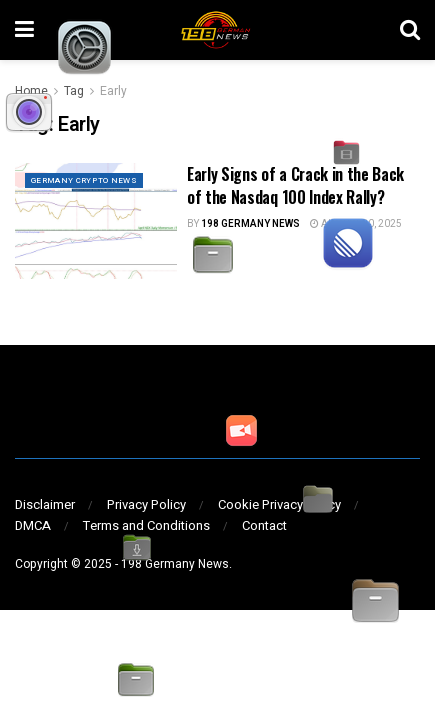 Image resolution: width=435 pixels, height=720 pixels. I want to click on open the screen recorder app, so click(241, 430).